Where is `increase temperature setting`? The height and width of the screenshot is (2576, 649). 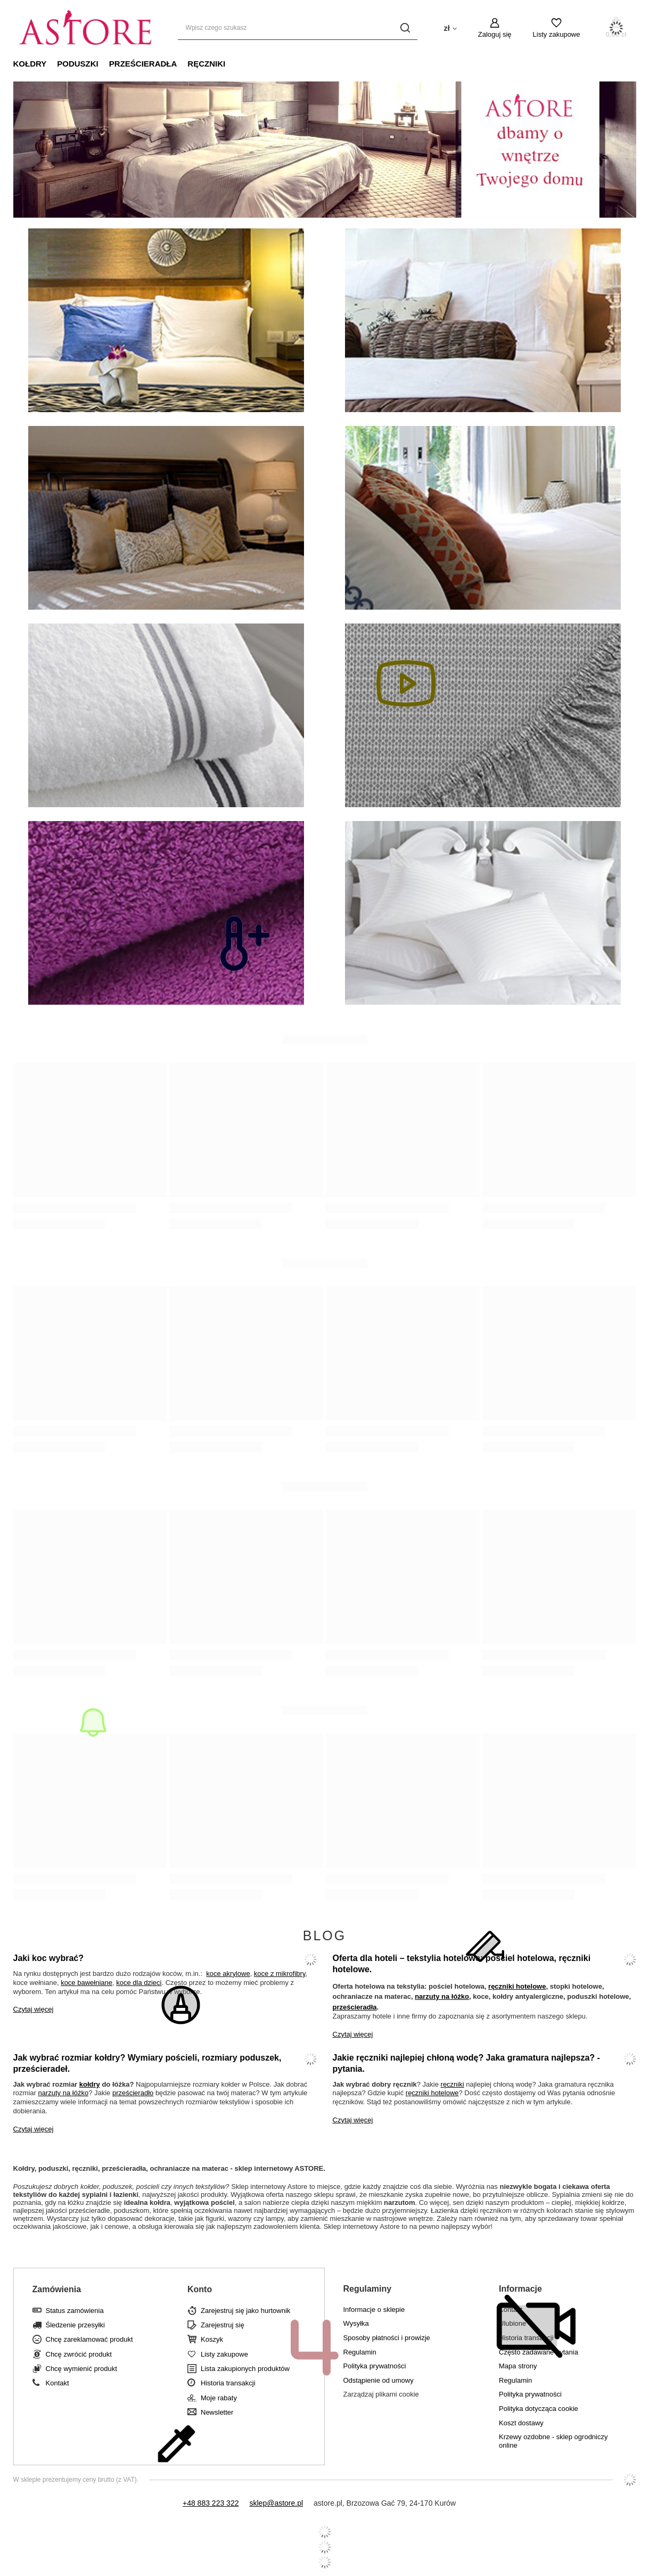 increase temperature setting is located at coordinates (240, 944).